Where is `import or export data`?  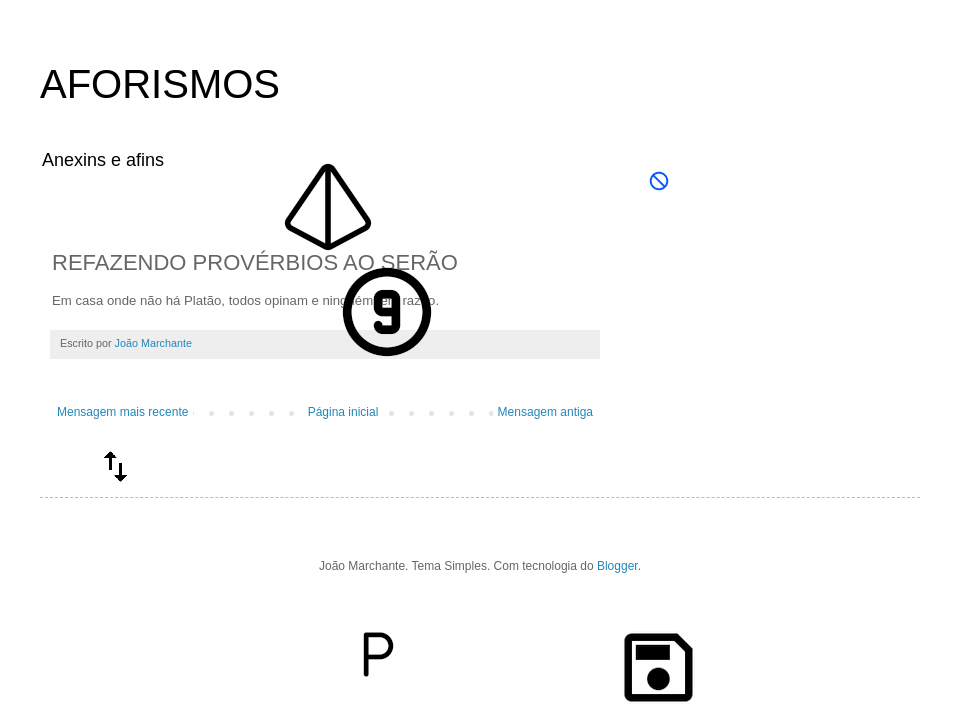
import or export data is located at coordinates (115, 466).